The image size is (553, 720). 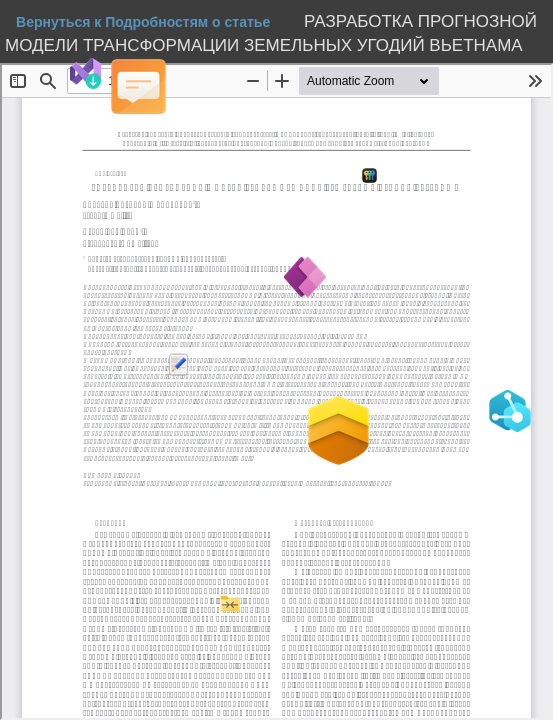 What do you see at coordinates (85, 73) in the screenshot?
I see `open visual studio installer` at bounding box center [85, 73].